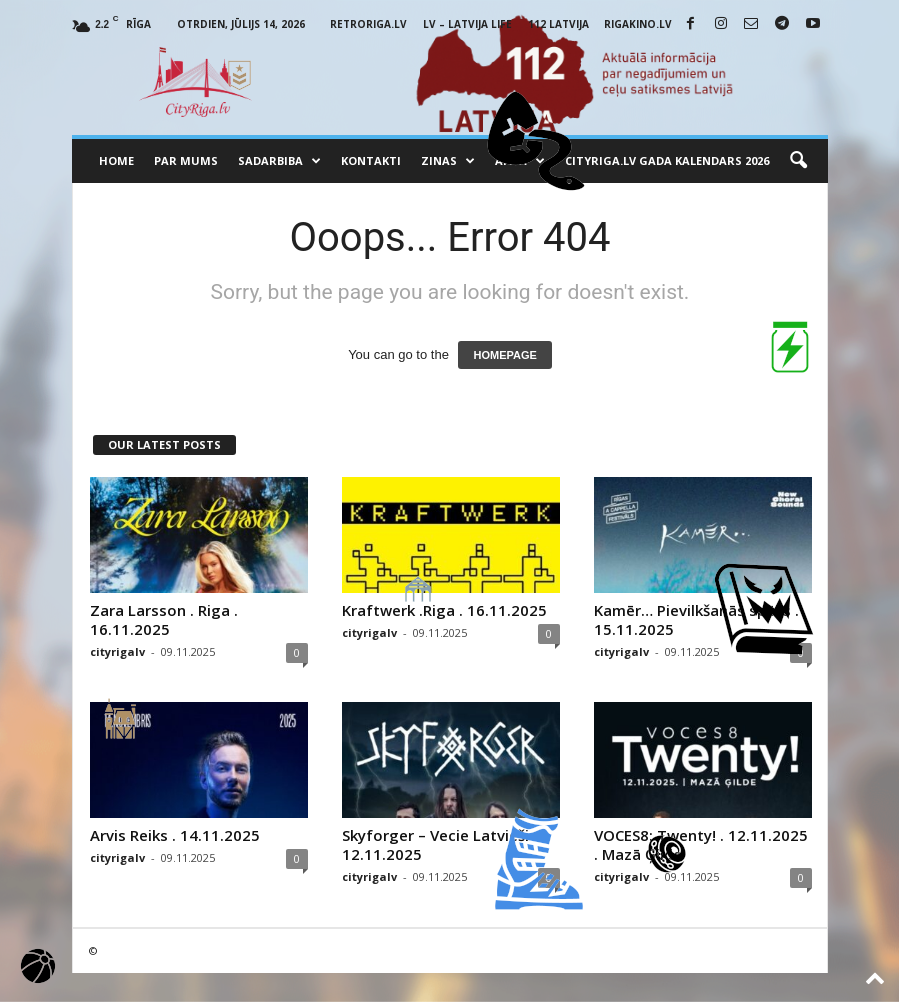  I want to click on access beach or summer-themed games, so click(38, 966).